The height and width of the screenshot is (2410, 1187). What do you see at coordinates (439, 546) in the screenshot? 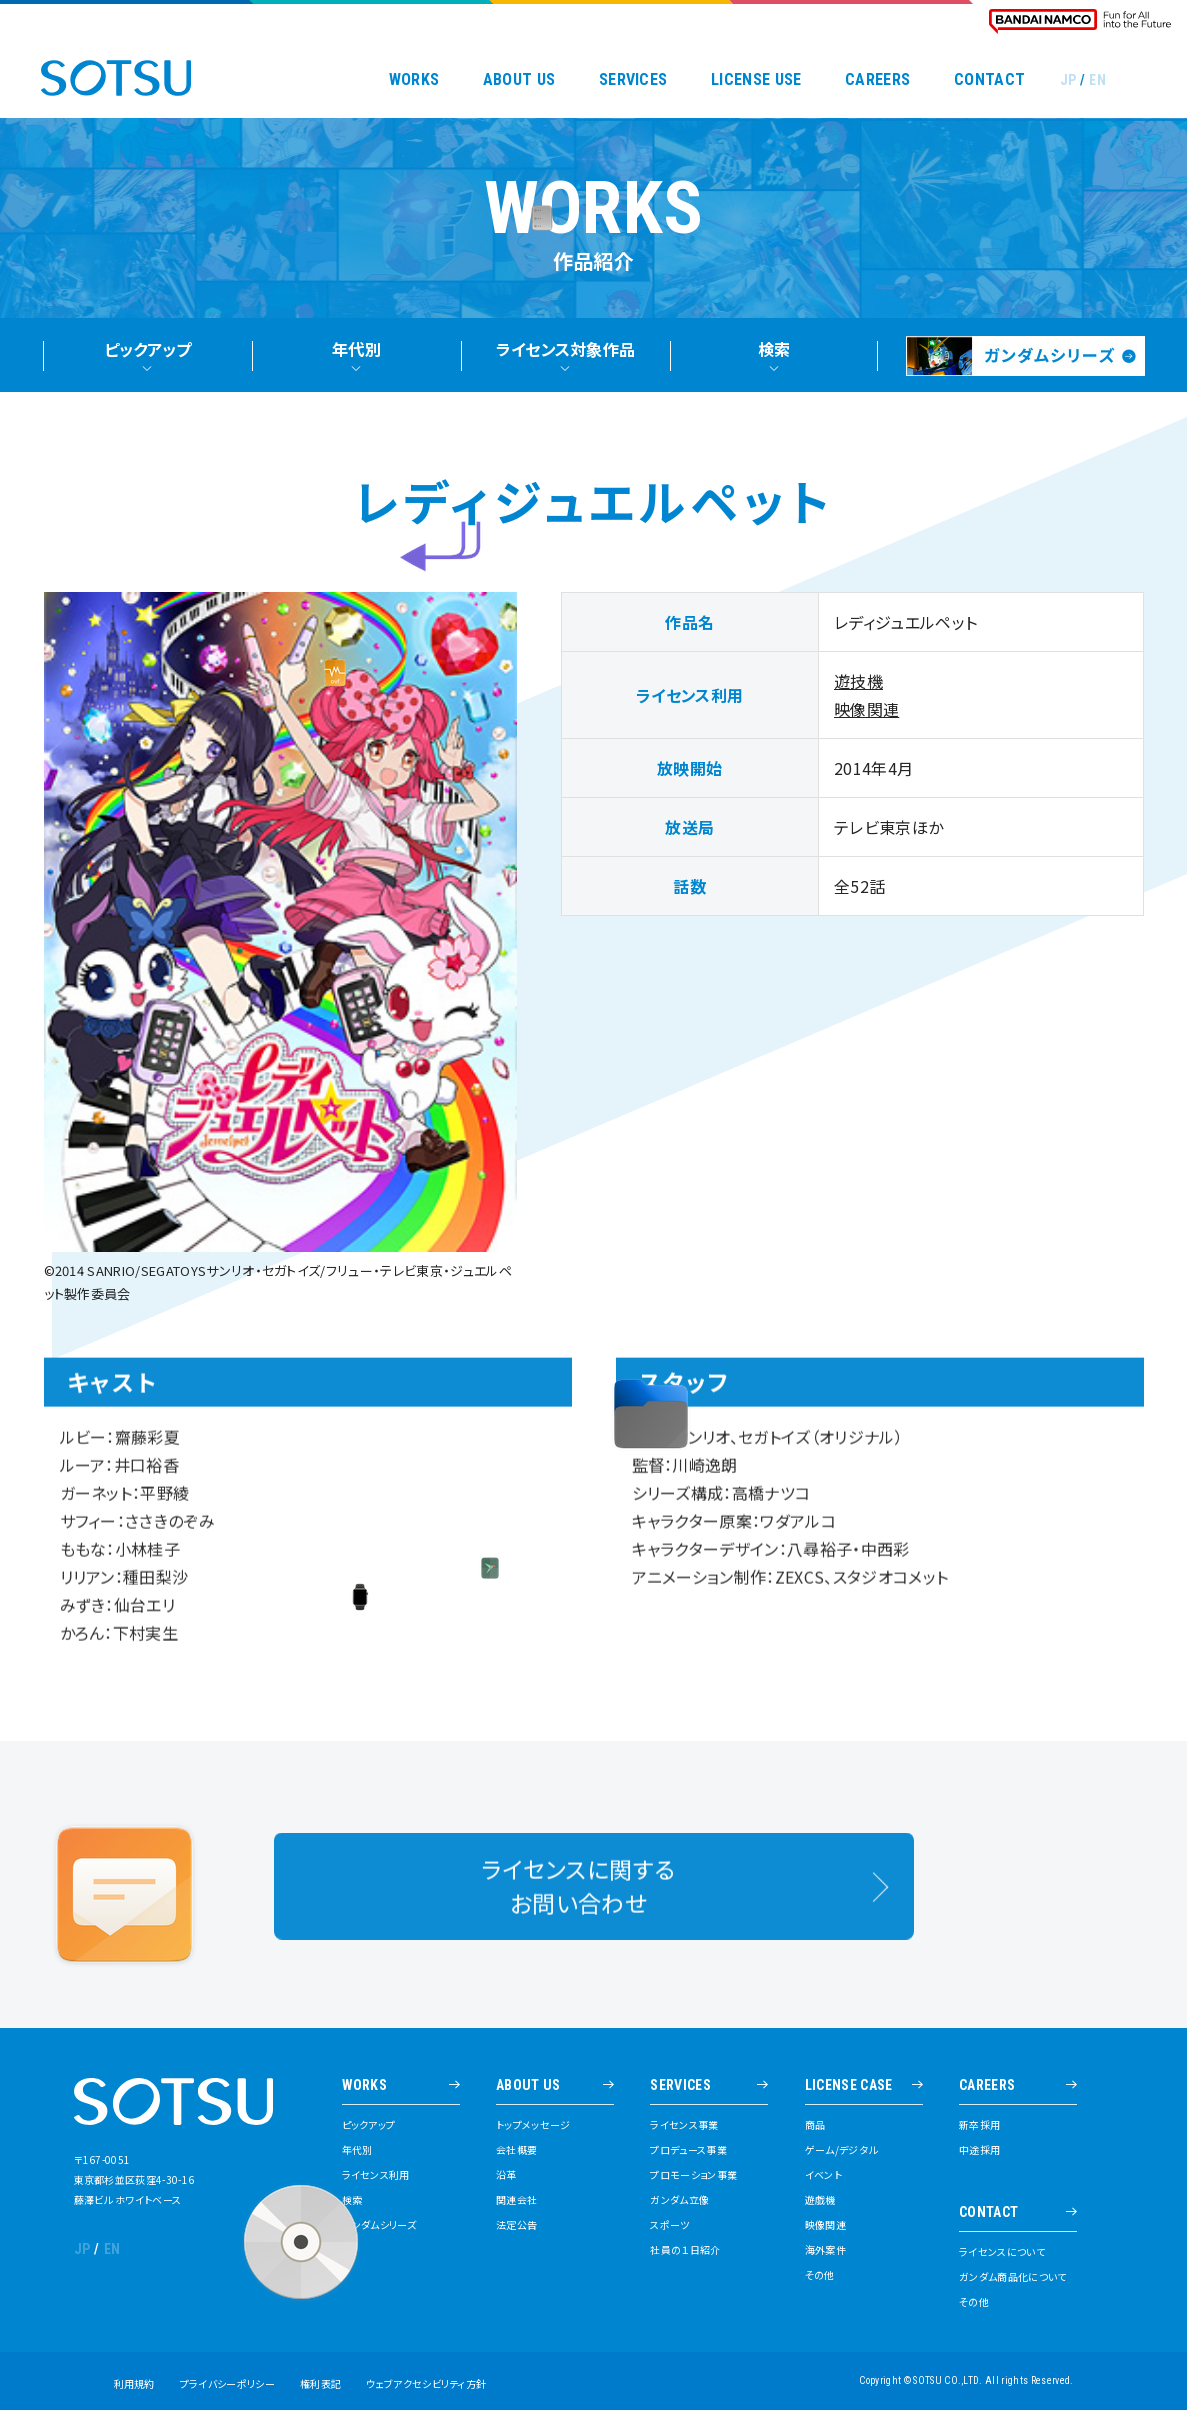
I see `reply to all recipients of an email` at bounding box center [439, 546].